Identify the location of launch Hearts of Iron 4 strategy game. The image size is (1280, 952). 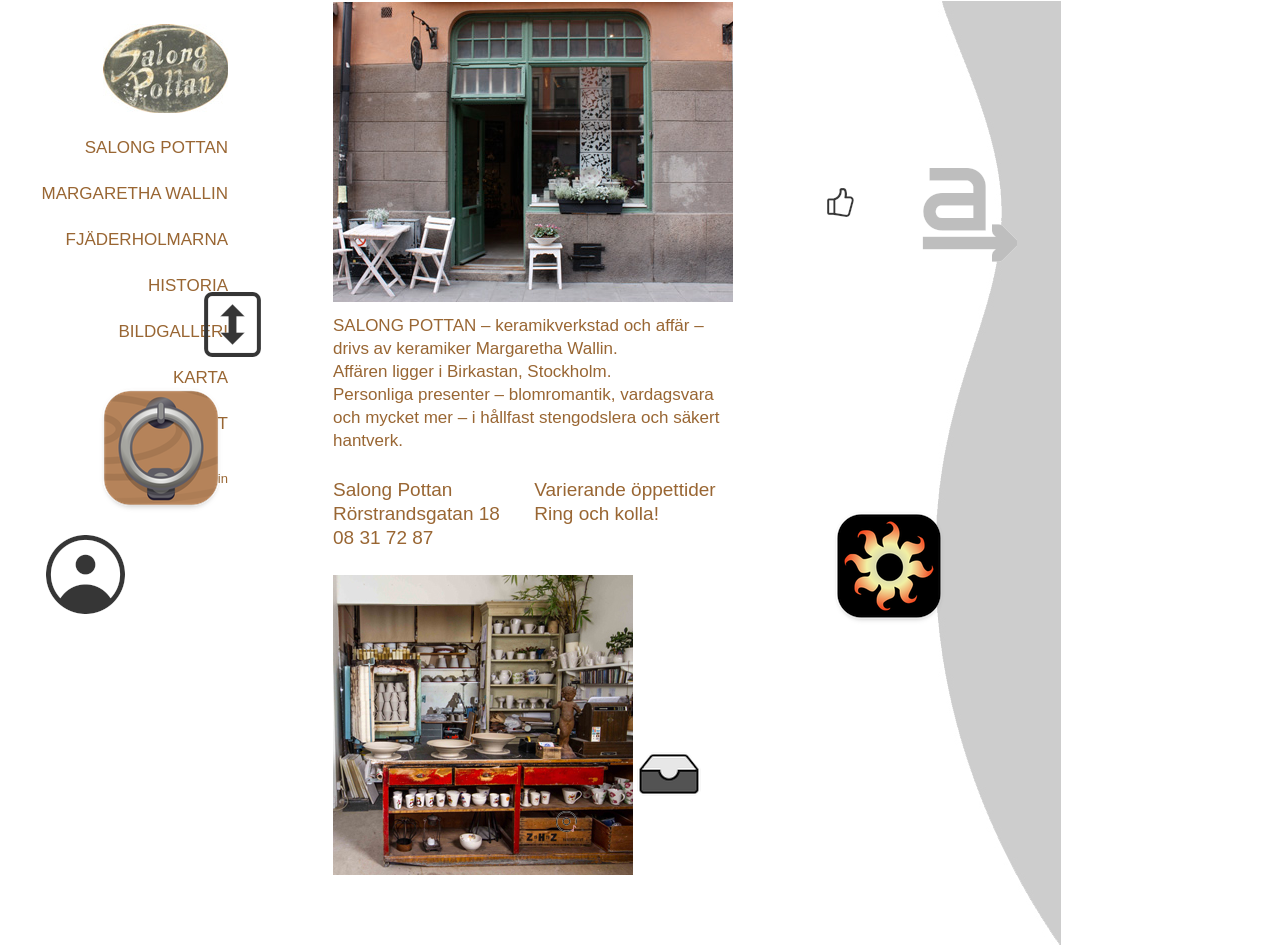
(889, 566).